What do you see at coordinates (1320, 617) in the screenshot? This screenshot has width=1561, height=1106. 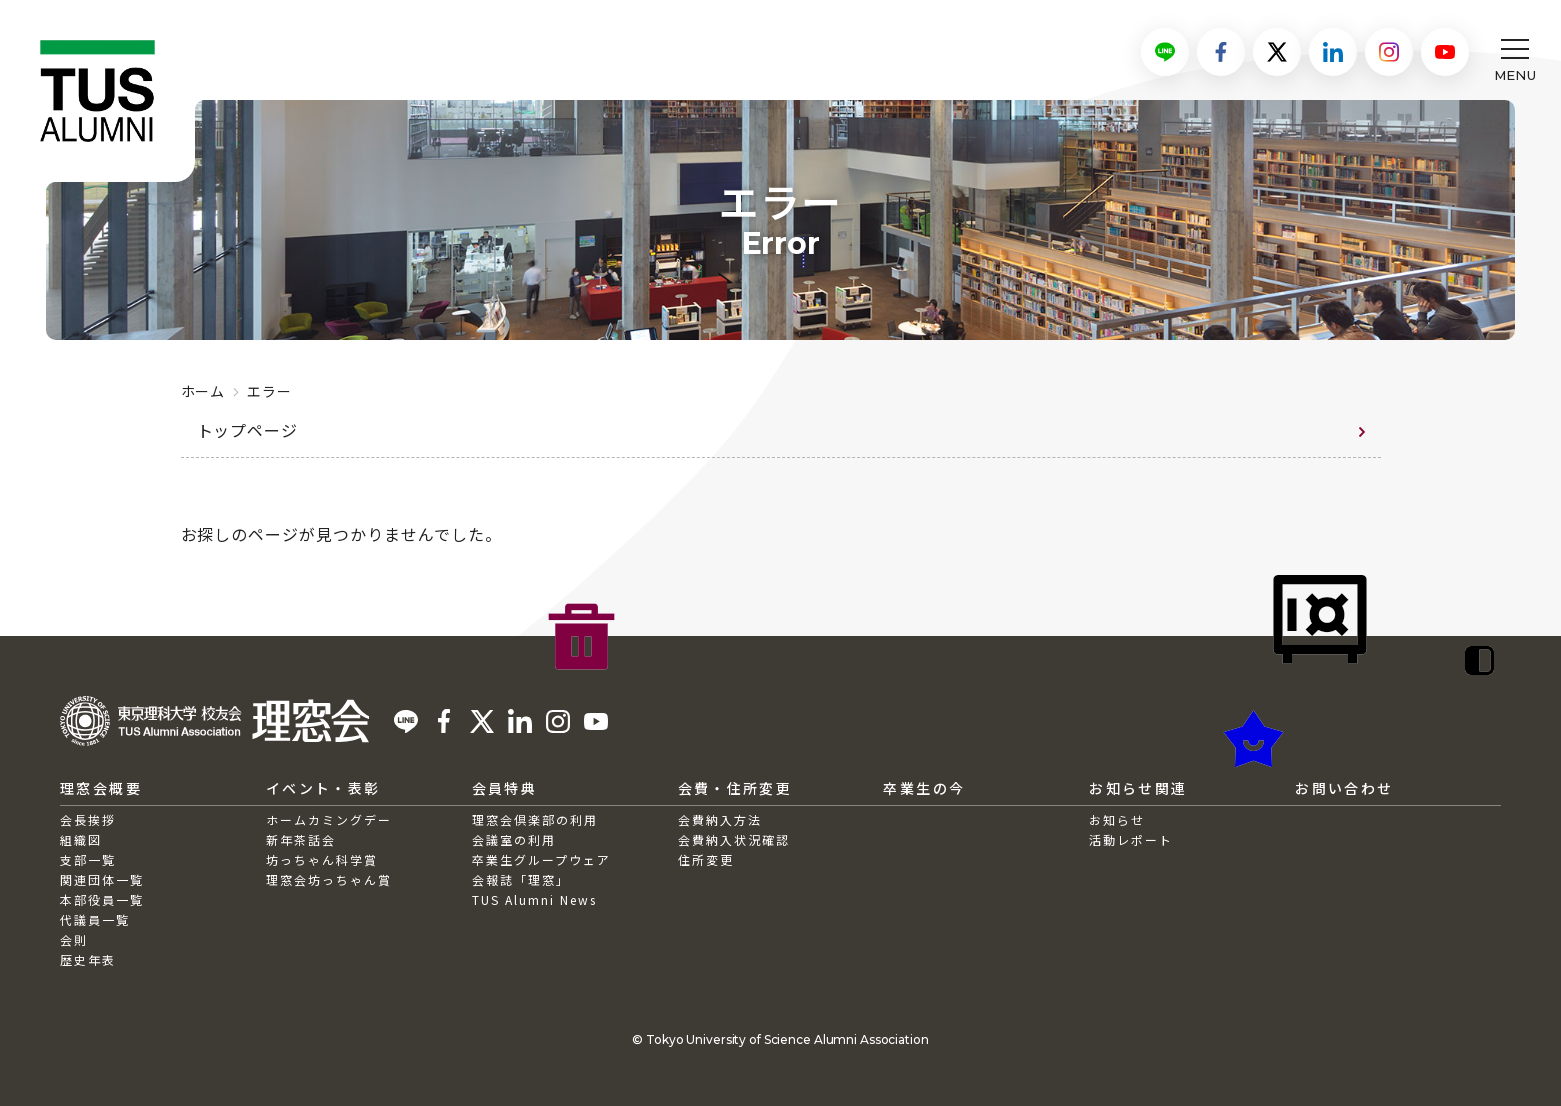 I see `access secure storage or vault features` at bounding box center [1320, 617].